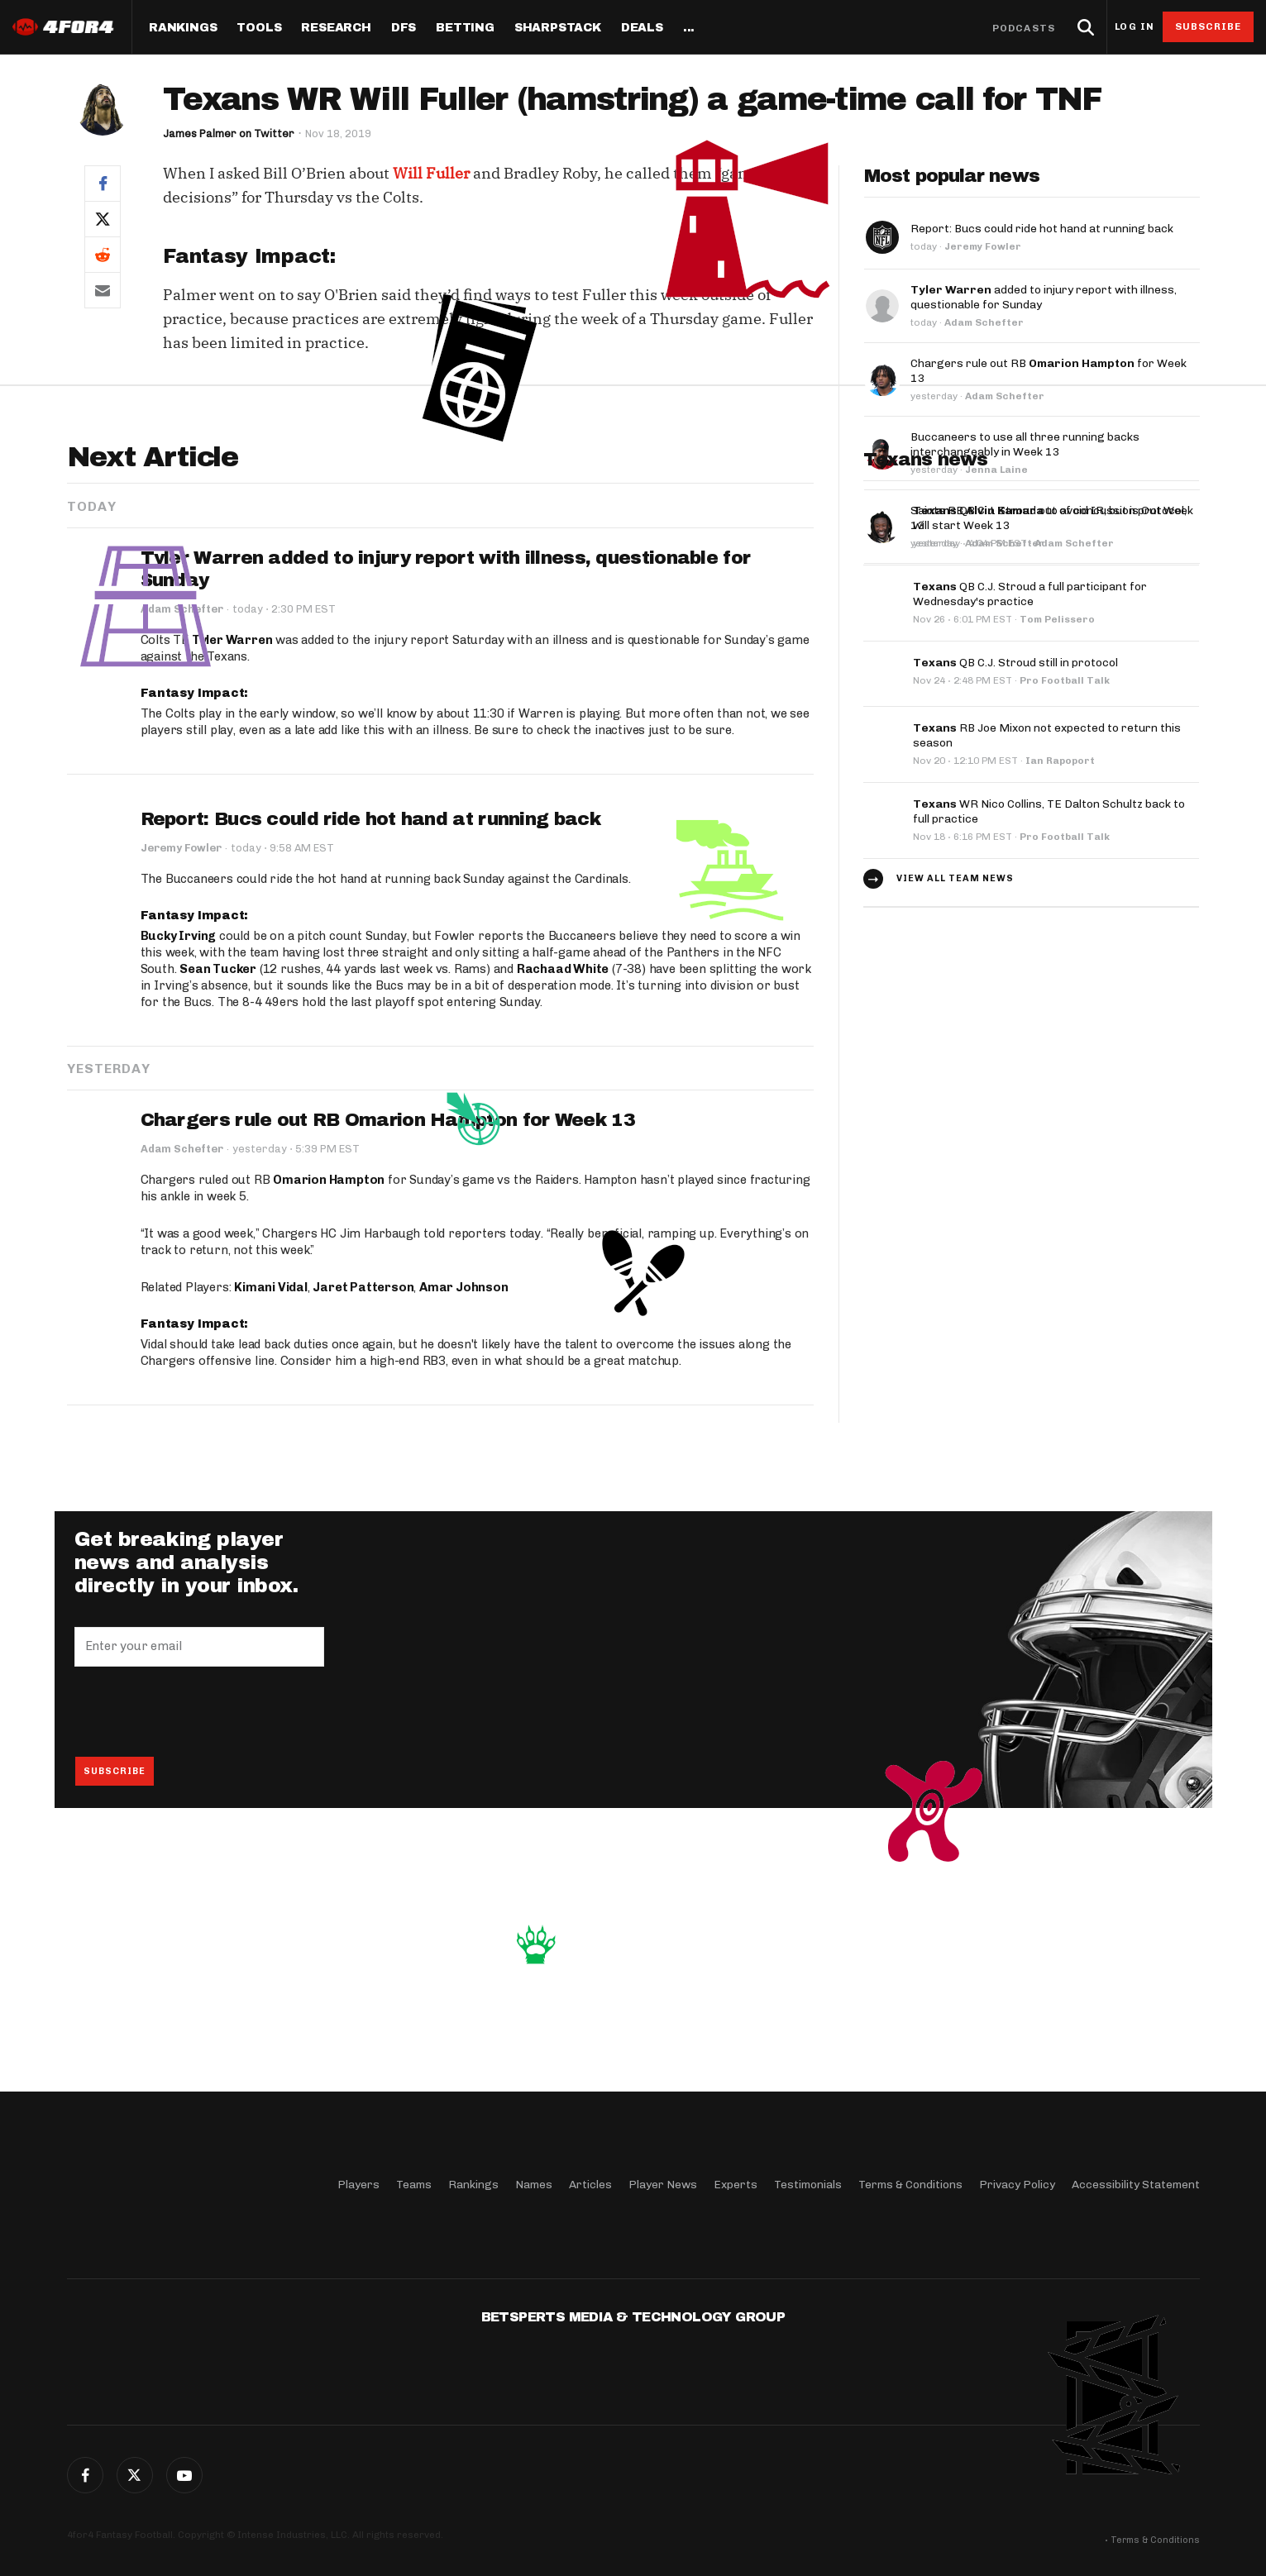 The height and width of the screenshot is (2576, 1266). What do you see at coordinates (730, 874) in the screenshot?
I see `select dreadnought or battleship unit` at bounding box center [730, 874].